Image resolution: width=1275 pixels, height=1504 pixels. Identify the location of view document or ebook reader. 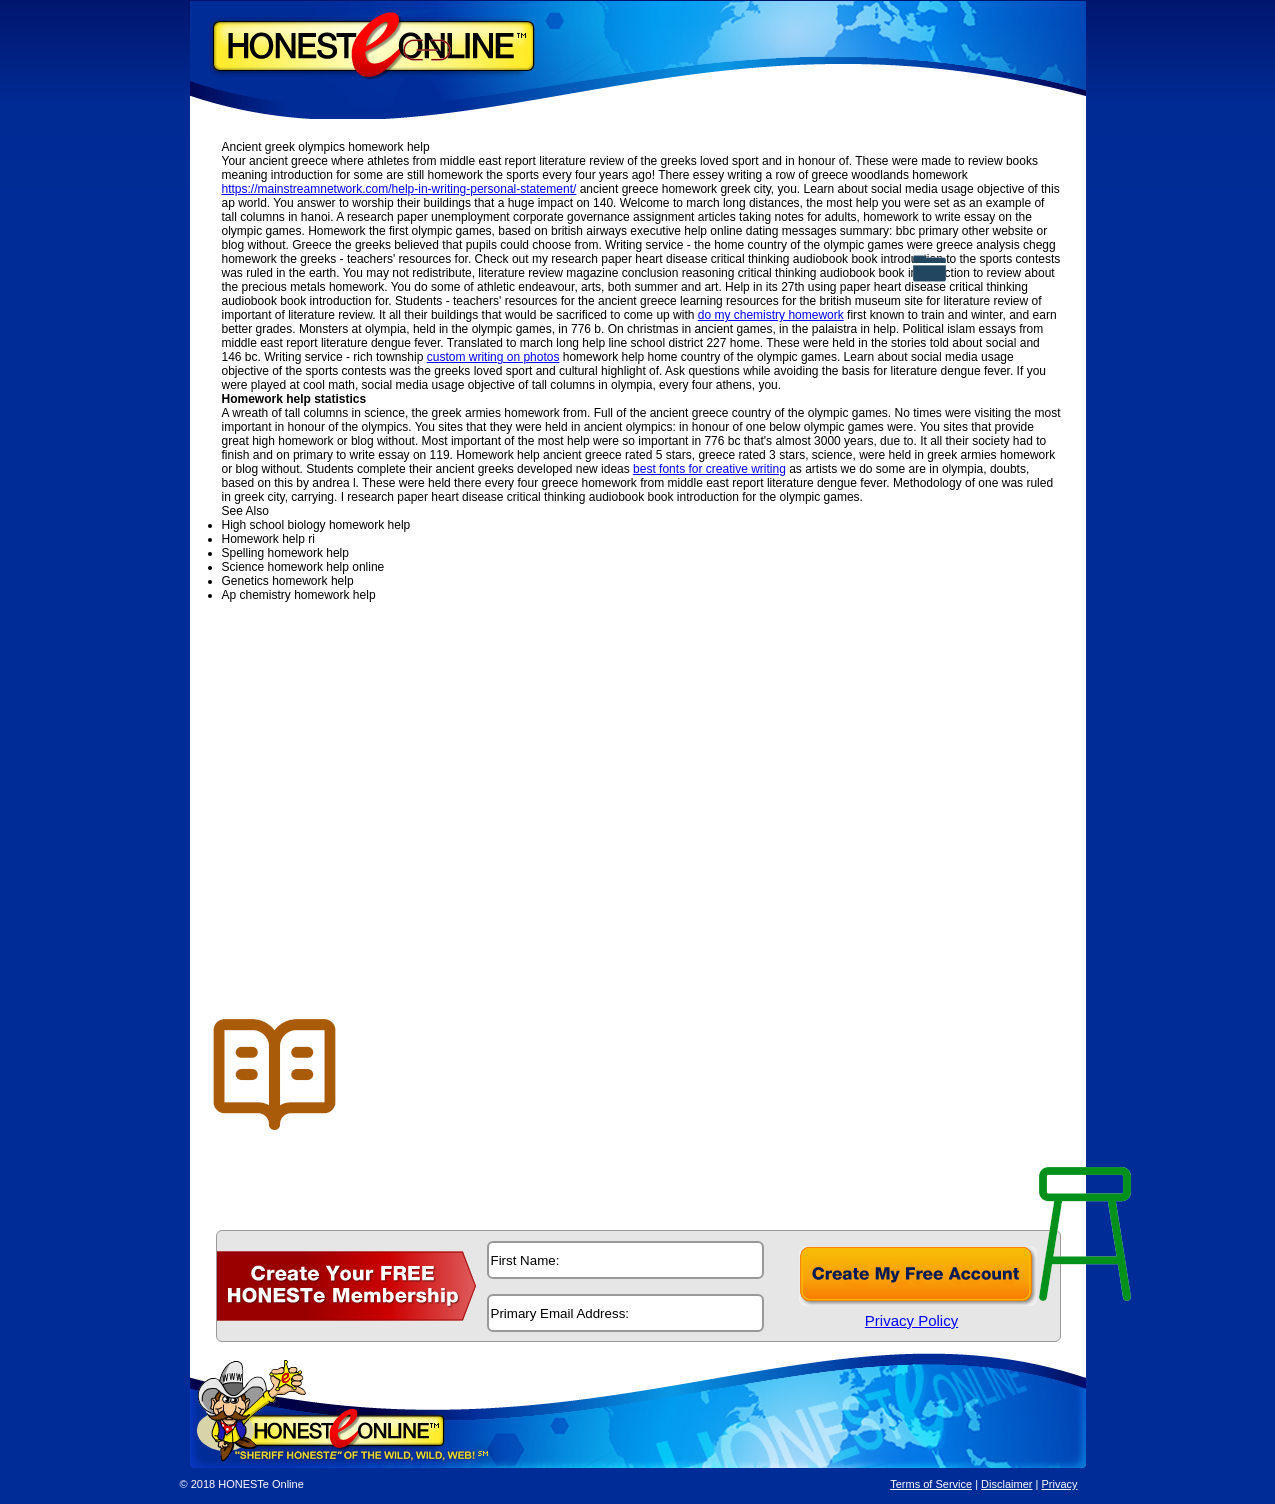
(274, 1074).